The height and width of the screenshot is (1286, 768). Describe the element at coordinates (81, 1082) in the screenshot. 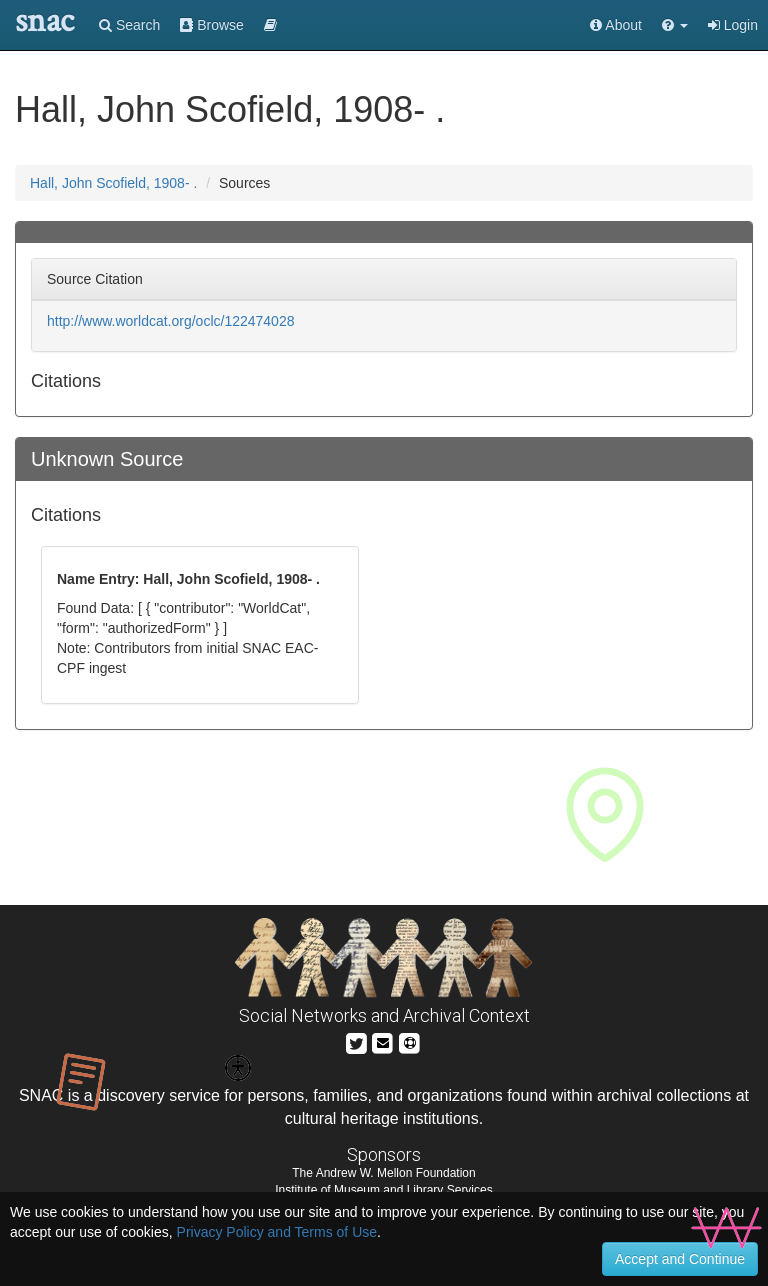

I see `view your resume or CV` at that location.